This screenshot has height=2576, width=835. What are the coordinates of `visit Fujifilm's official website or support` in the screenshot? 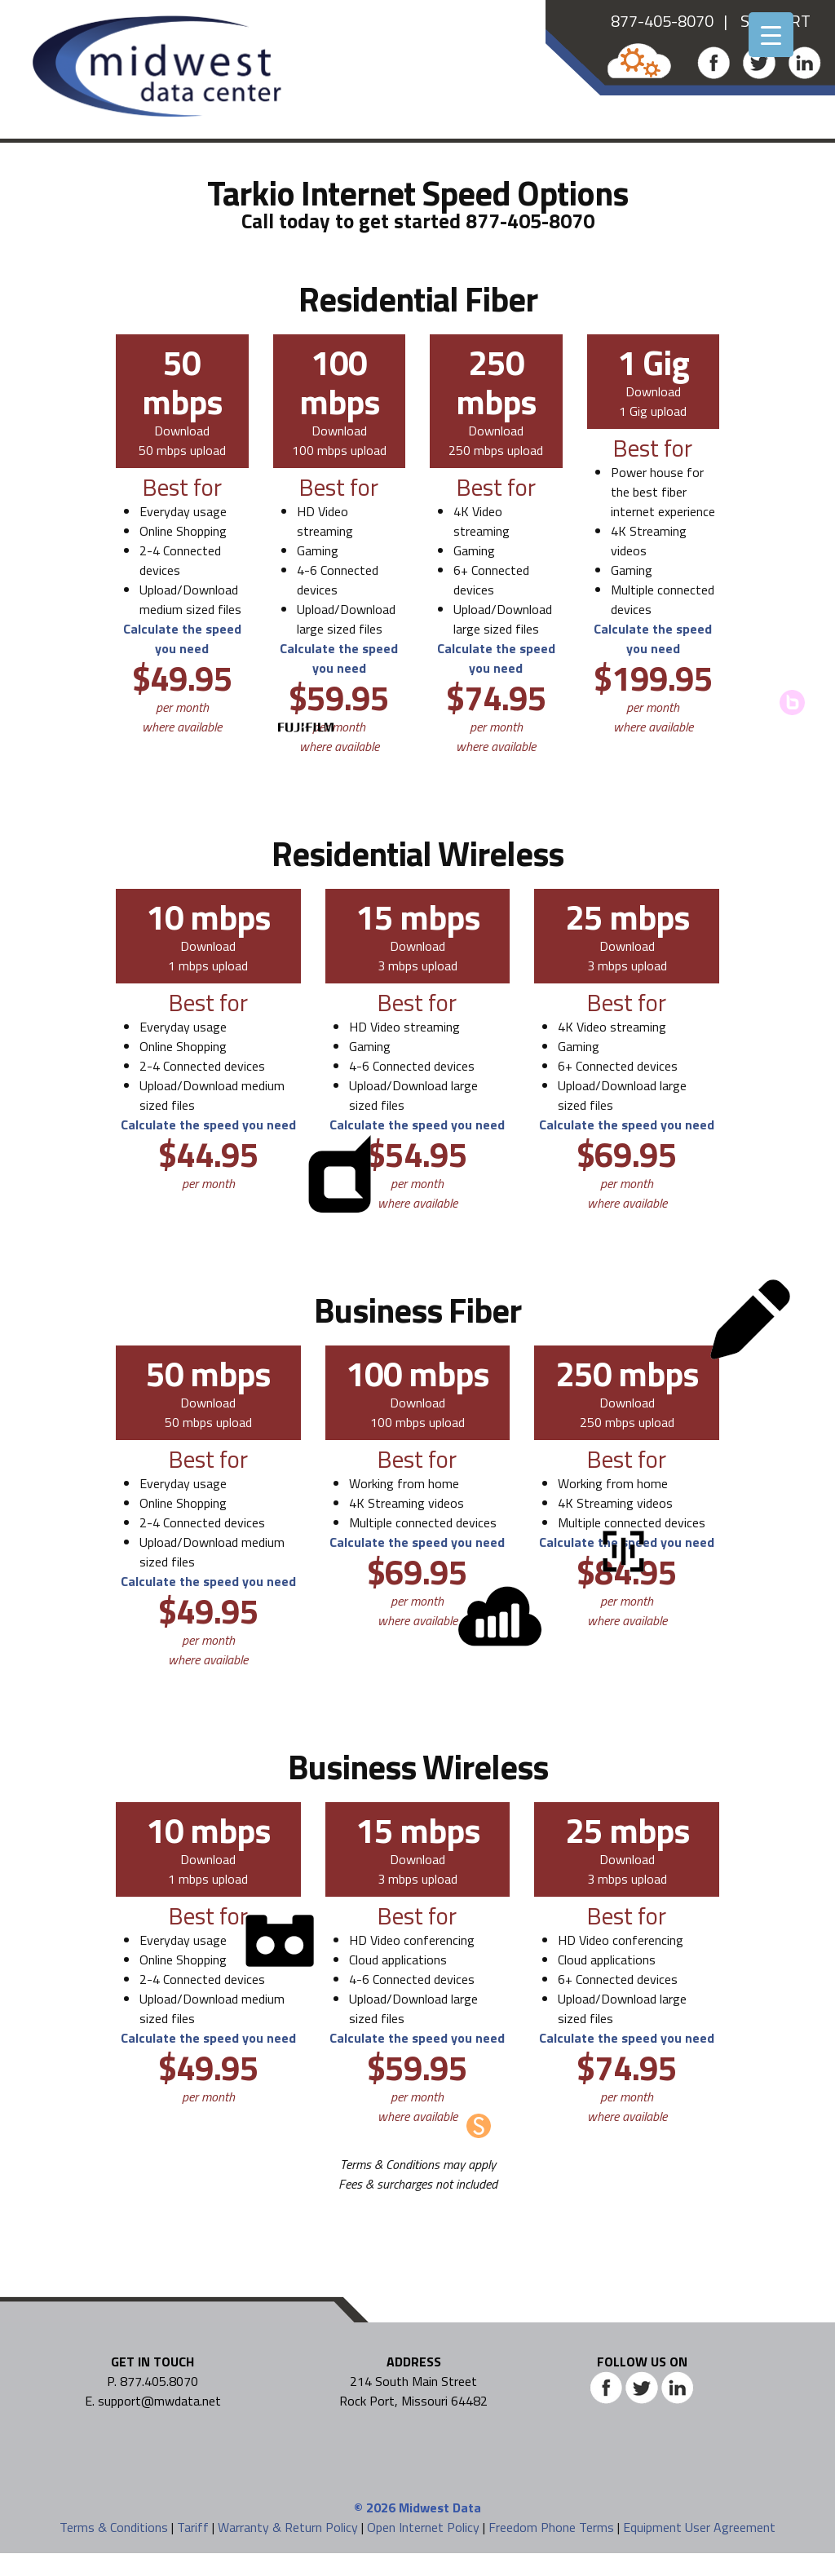 It's located at (306, 727).